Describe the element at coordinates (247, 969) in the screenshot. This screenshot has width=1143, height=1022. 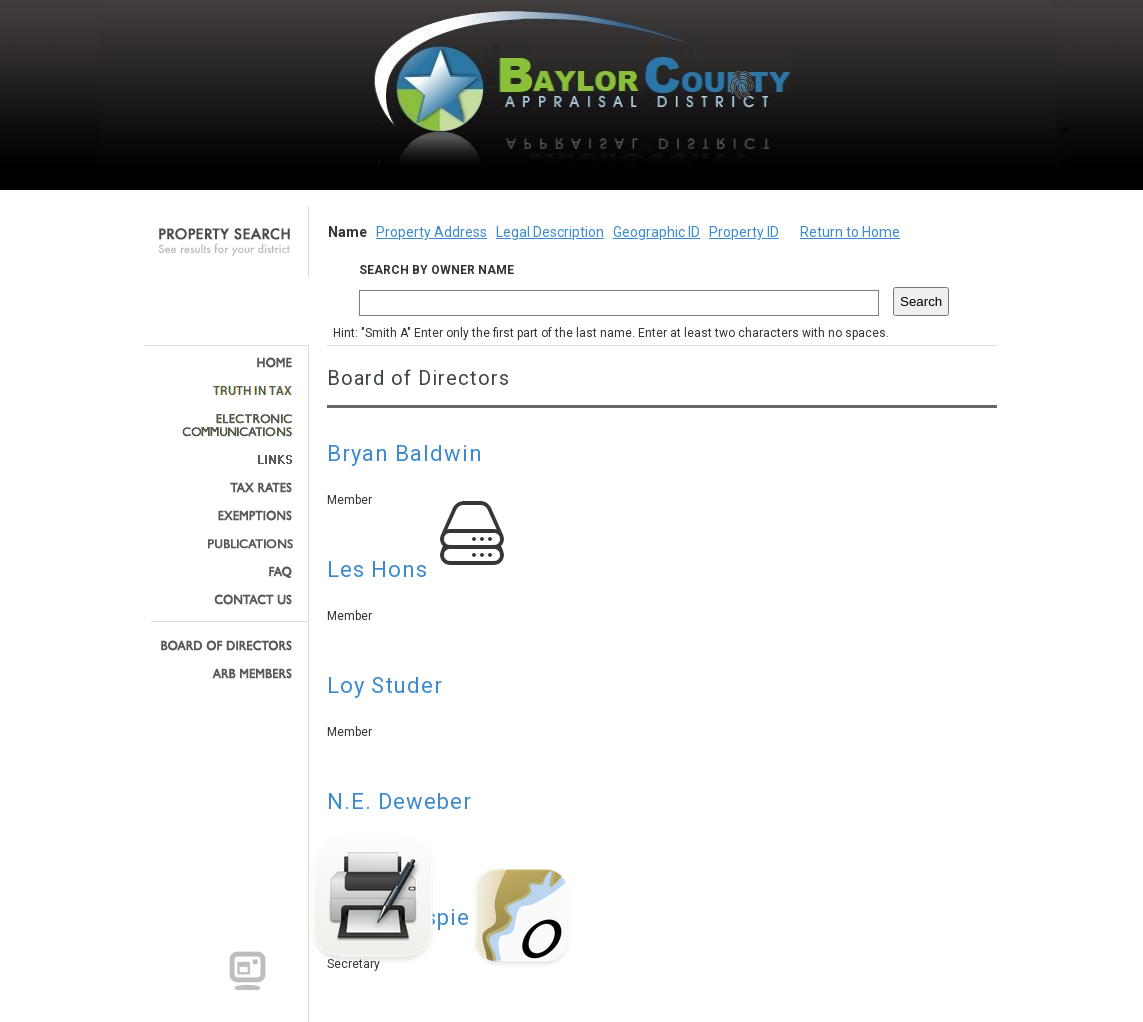
I see `configure remote desktop settings` at that location.